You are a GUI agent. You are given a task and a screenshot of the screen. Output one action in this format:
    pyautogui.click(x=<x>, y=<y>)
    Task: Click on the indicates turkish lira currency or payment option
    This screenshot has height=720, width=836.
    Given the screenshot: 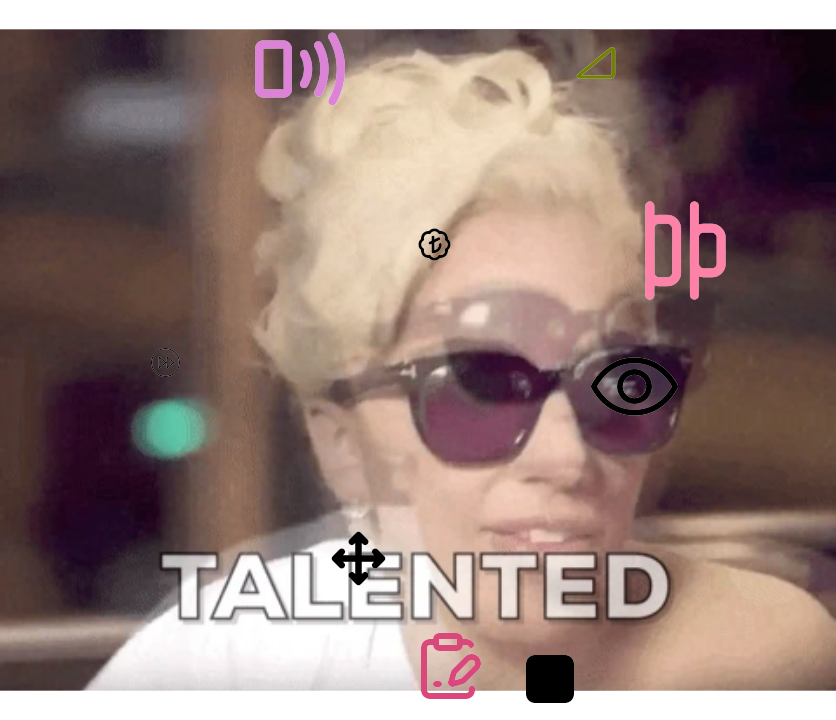 What is the action you would take?
    pyautogui.click(x=434, y=244)
    